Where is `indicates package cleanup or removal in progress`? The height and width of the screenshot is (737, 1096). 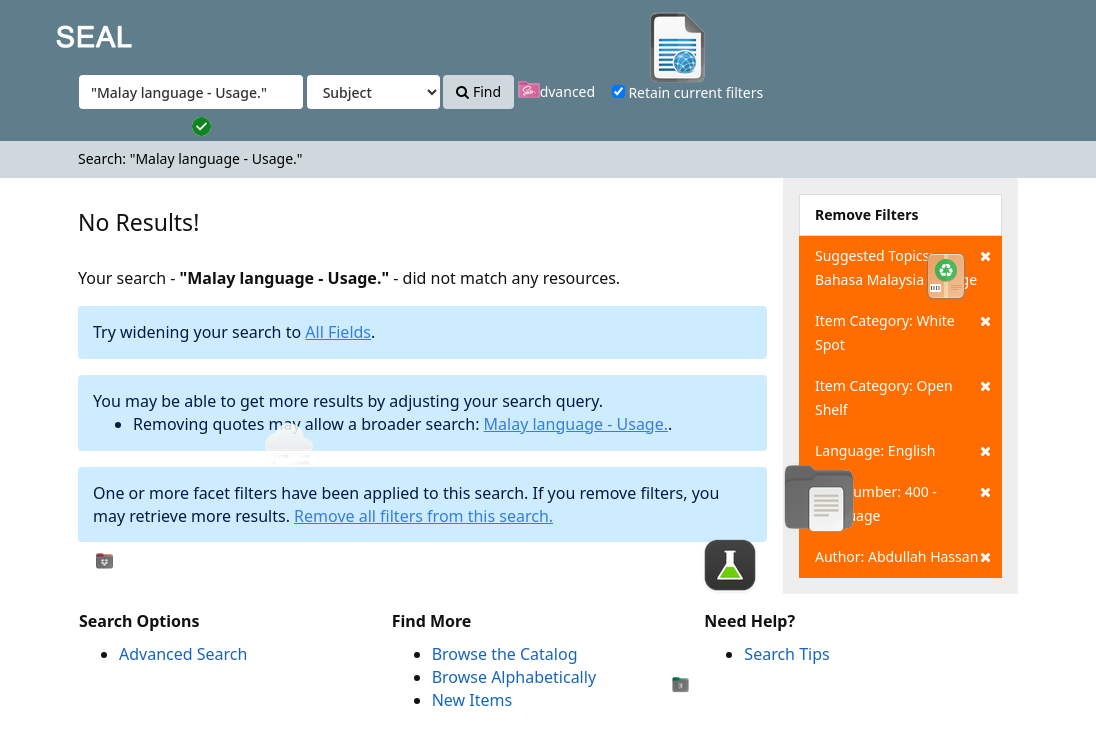 indicates package cleanup or removal in progress is located at coordinates (946, 276).